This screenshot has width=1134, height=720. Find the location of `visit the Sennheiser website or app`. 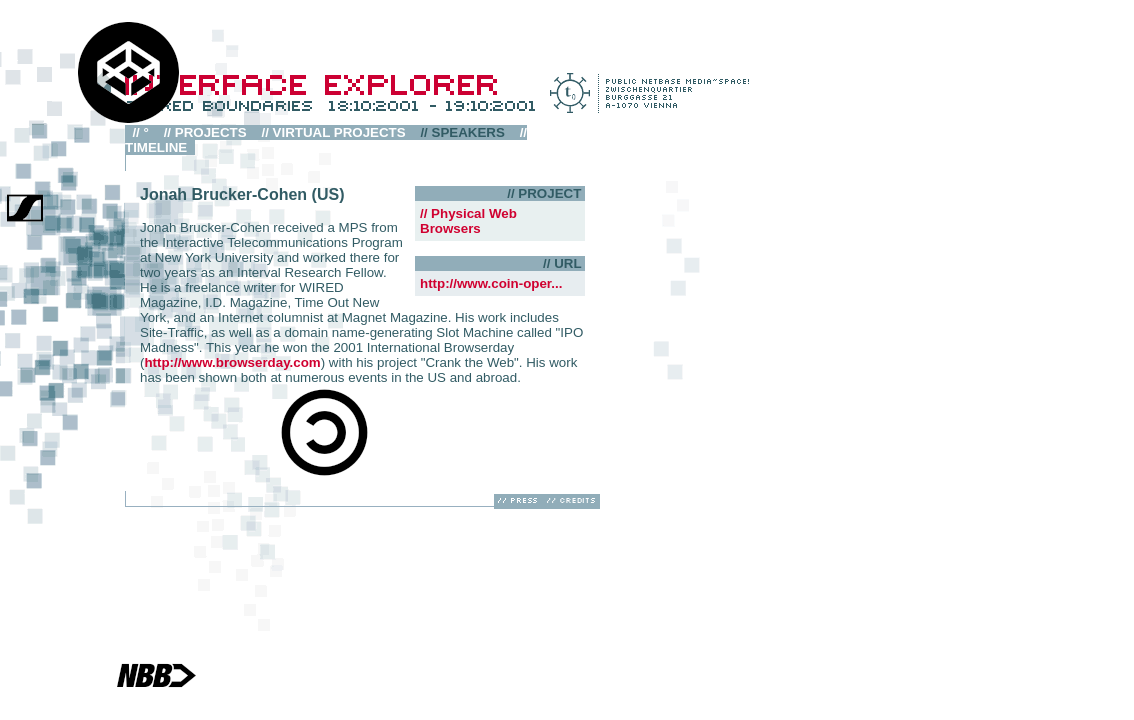

visit the Sennheiser website or app is located at coordinates (25, 208).